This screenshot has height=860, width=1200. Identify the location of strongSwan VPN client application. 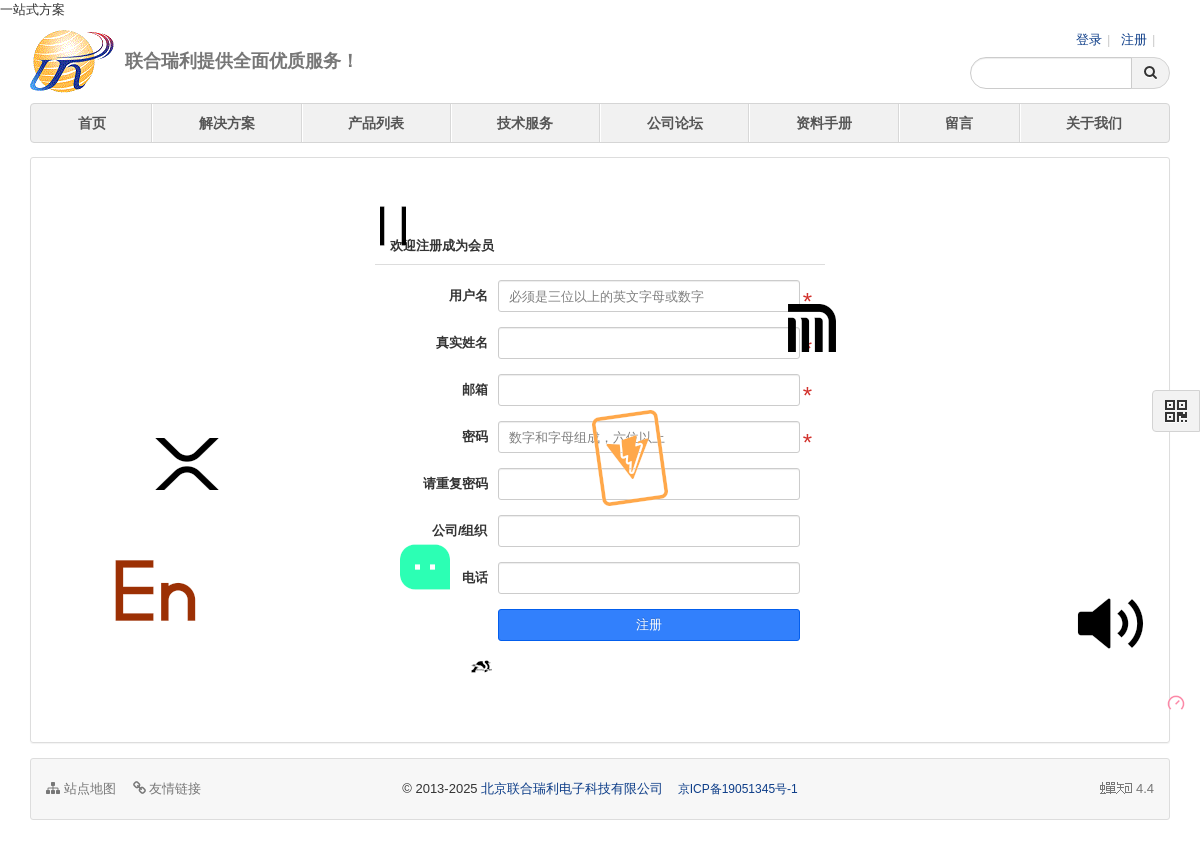
(481, 666).